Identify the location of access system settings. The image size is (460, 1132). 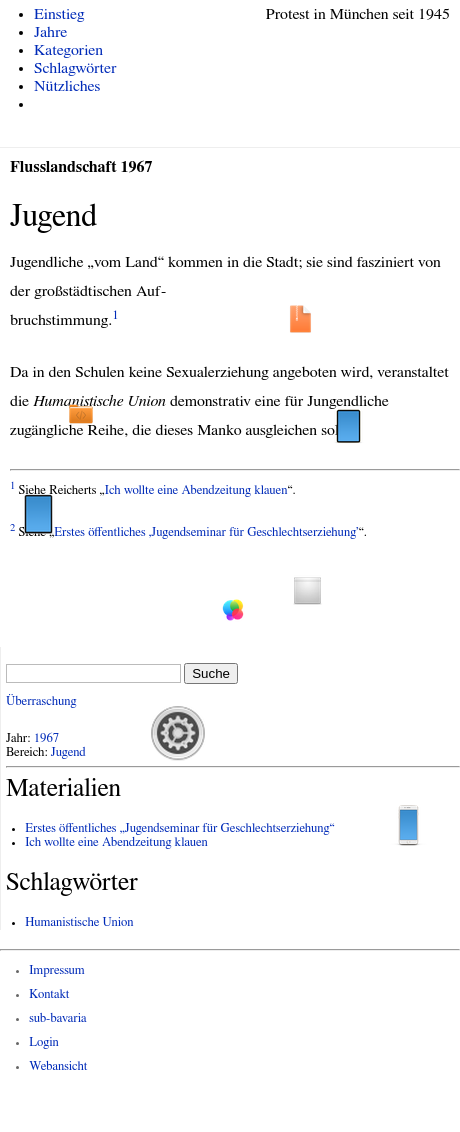
(178, 733).